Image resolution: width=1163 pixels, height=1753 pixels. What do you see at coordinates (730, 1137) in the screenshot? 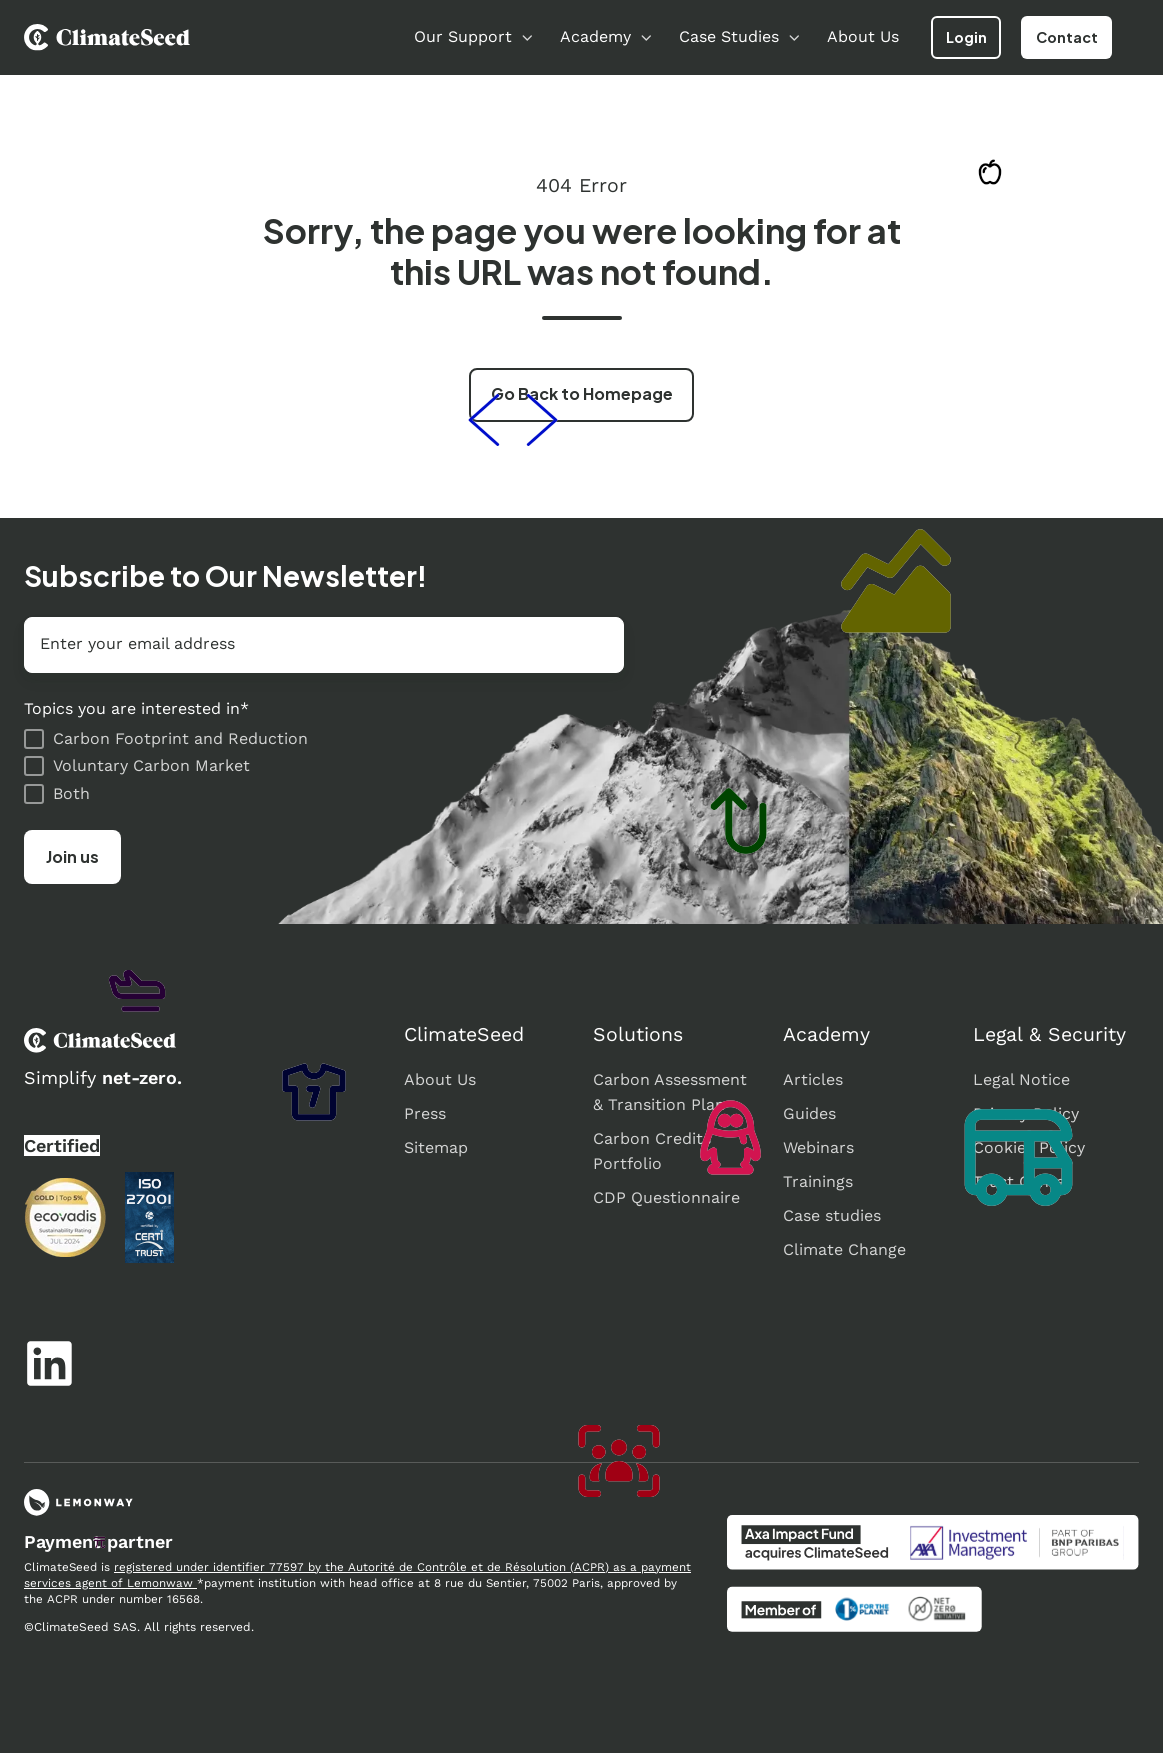
I see `open QQ messenger` at bounding box center [730, 1137].